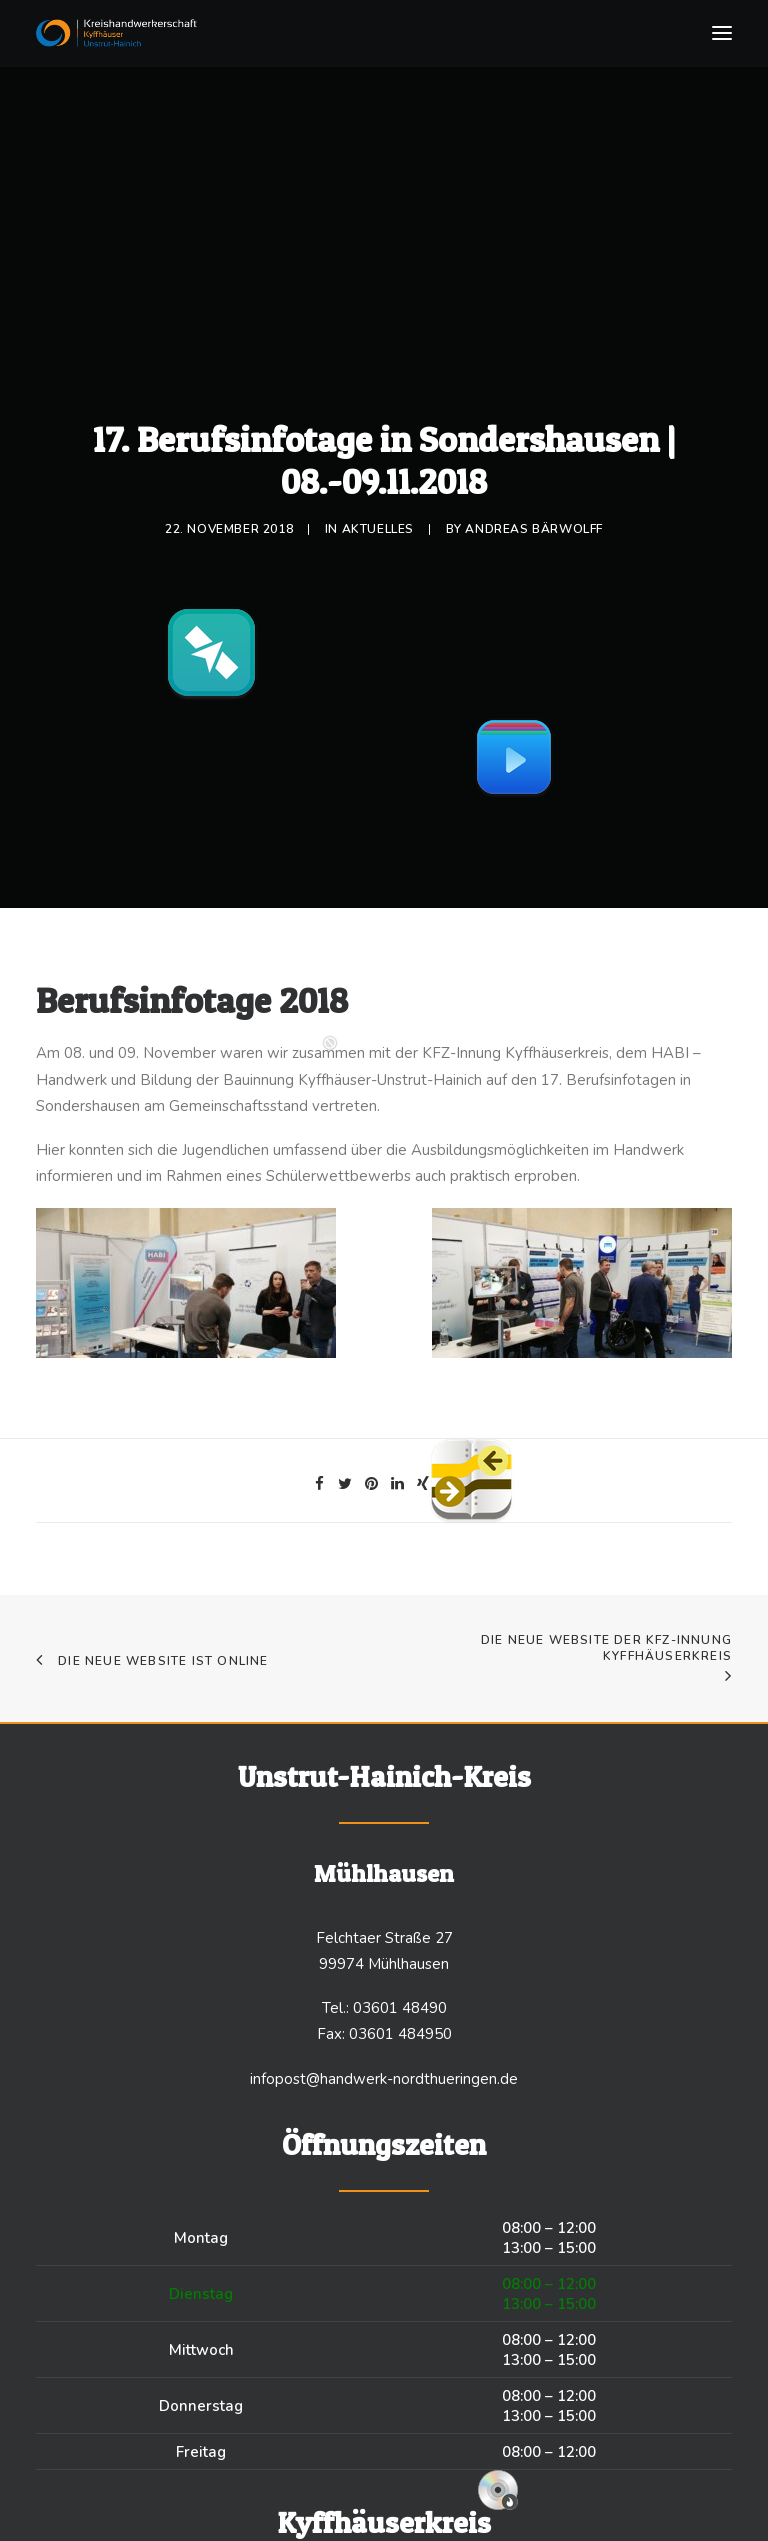  Describe the element at coordinates (514, 757) in the screenshot. I see `open calligra stage presentation app` at that location.